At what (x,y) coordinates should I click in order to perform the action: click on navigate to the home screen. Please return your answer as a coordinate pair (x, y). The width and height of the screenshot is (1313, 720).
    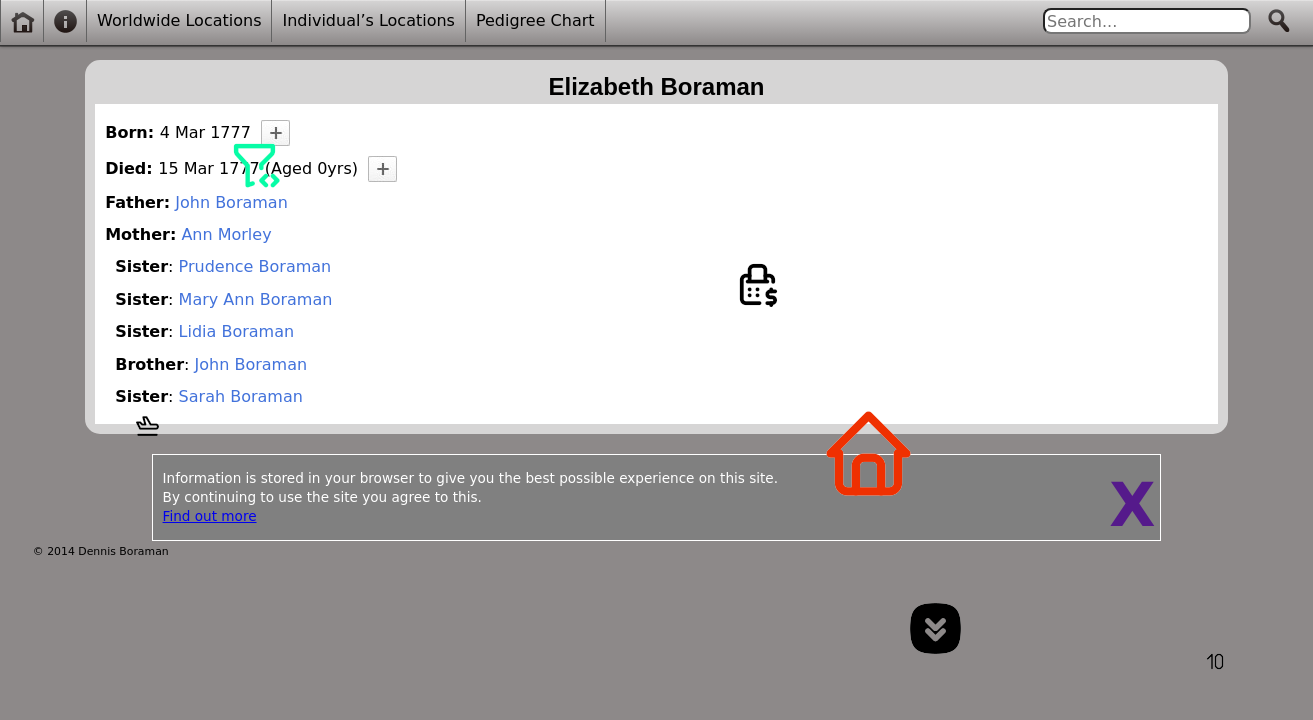
    Looking at the image, I should click on (868, 453).